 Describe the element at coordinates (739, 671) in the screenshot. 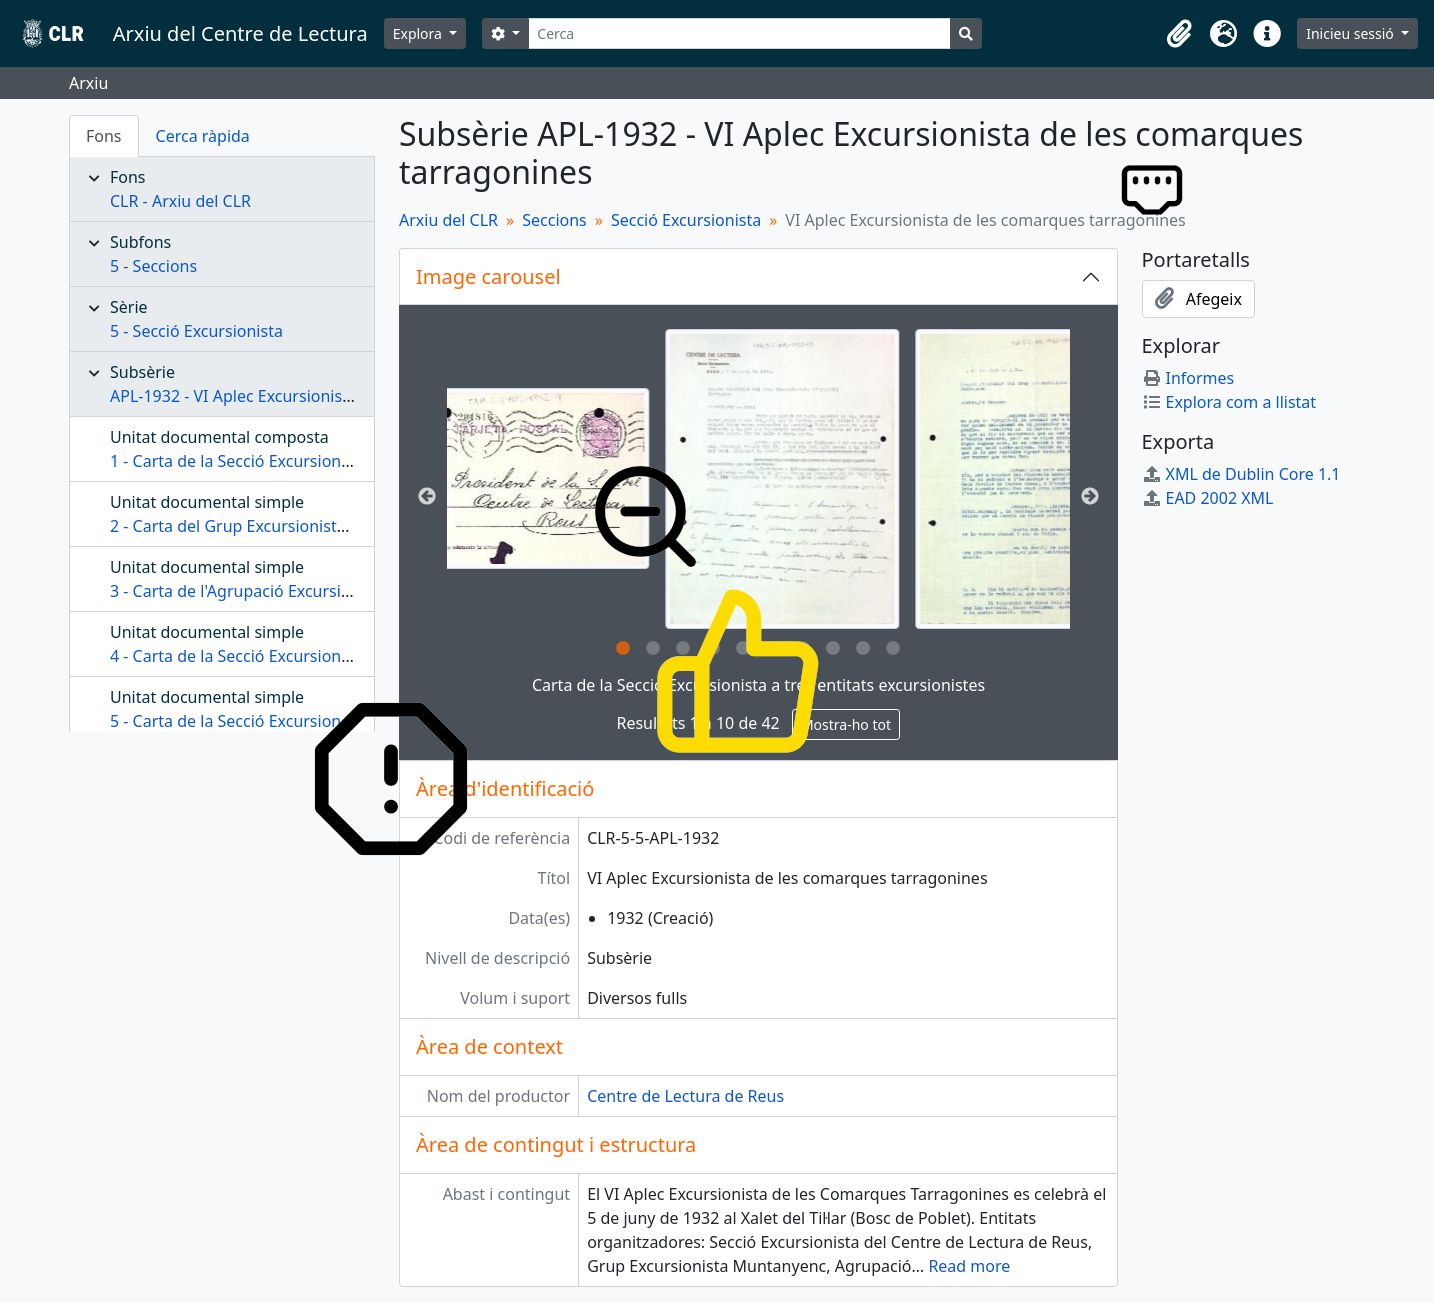

I see `like or upvote content` at that location.